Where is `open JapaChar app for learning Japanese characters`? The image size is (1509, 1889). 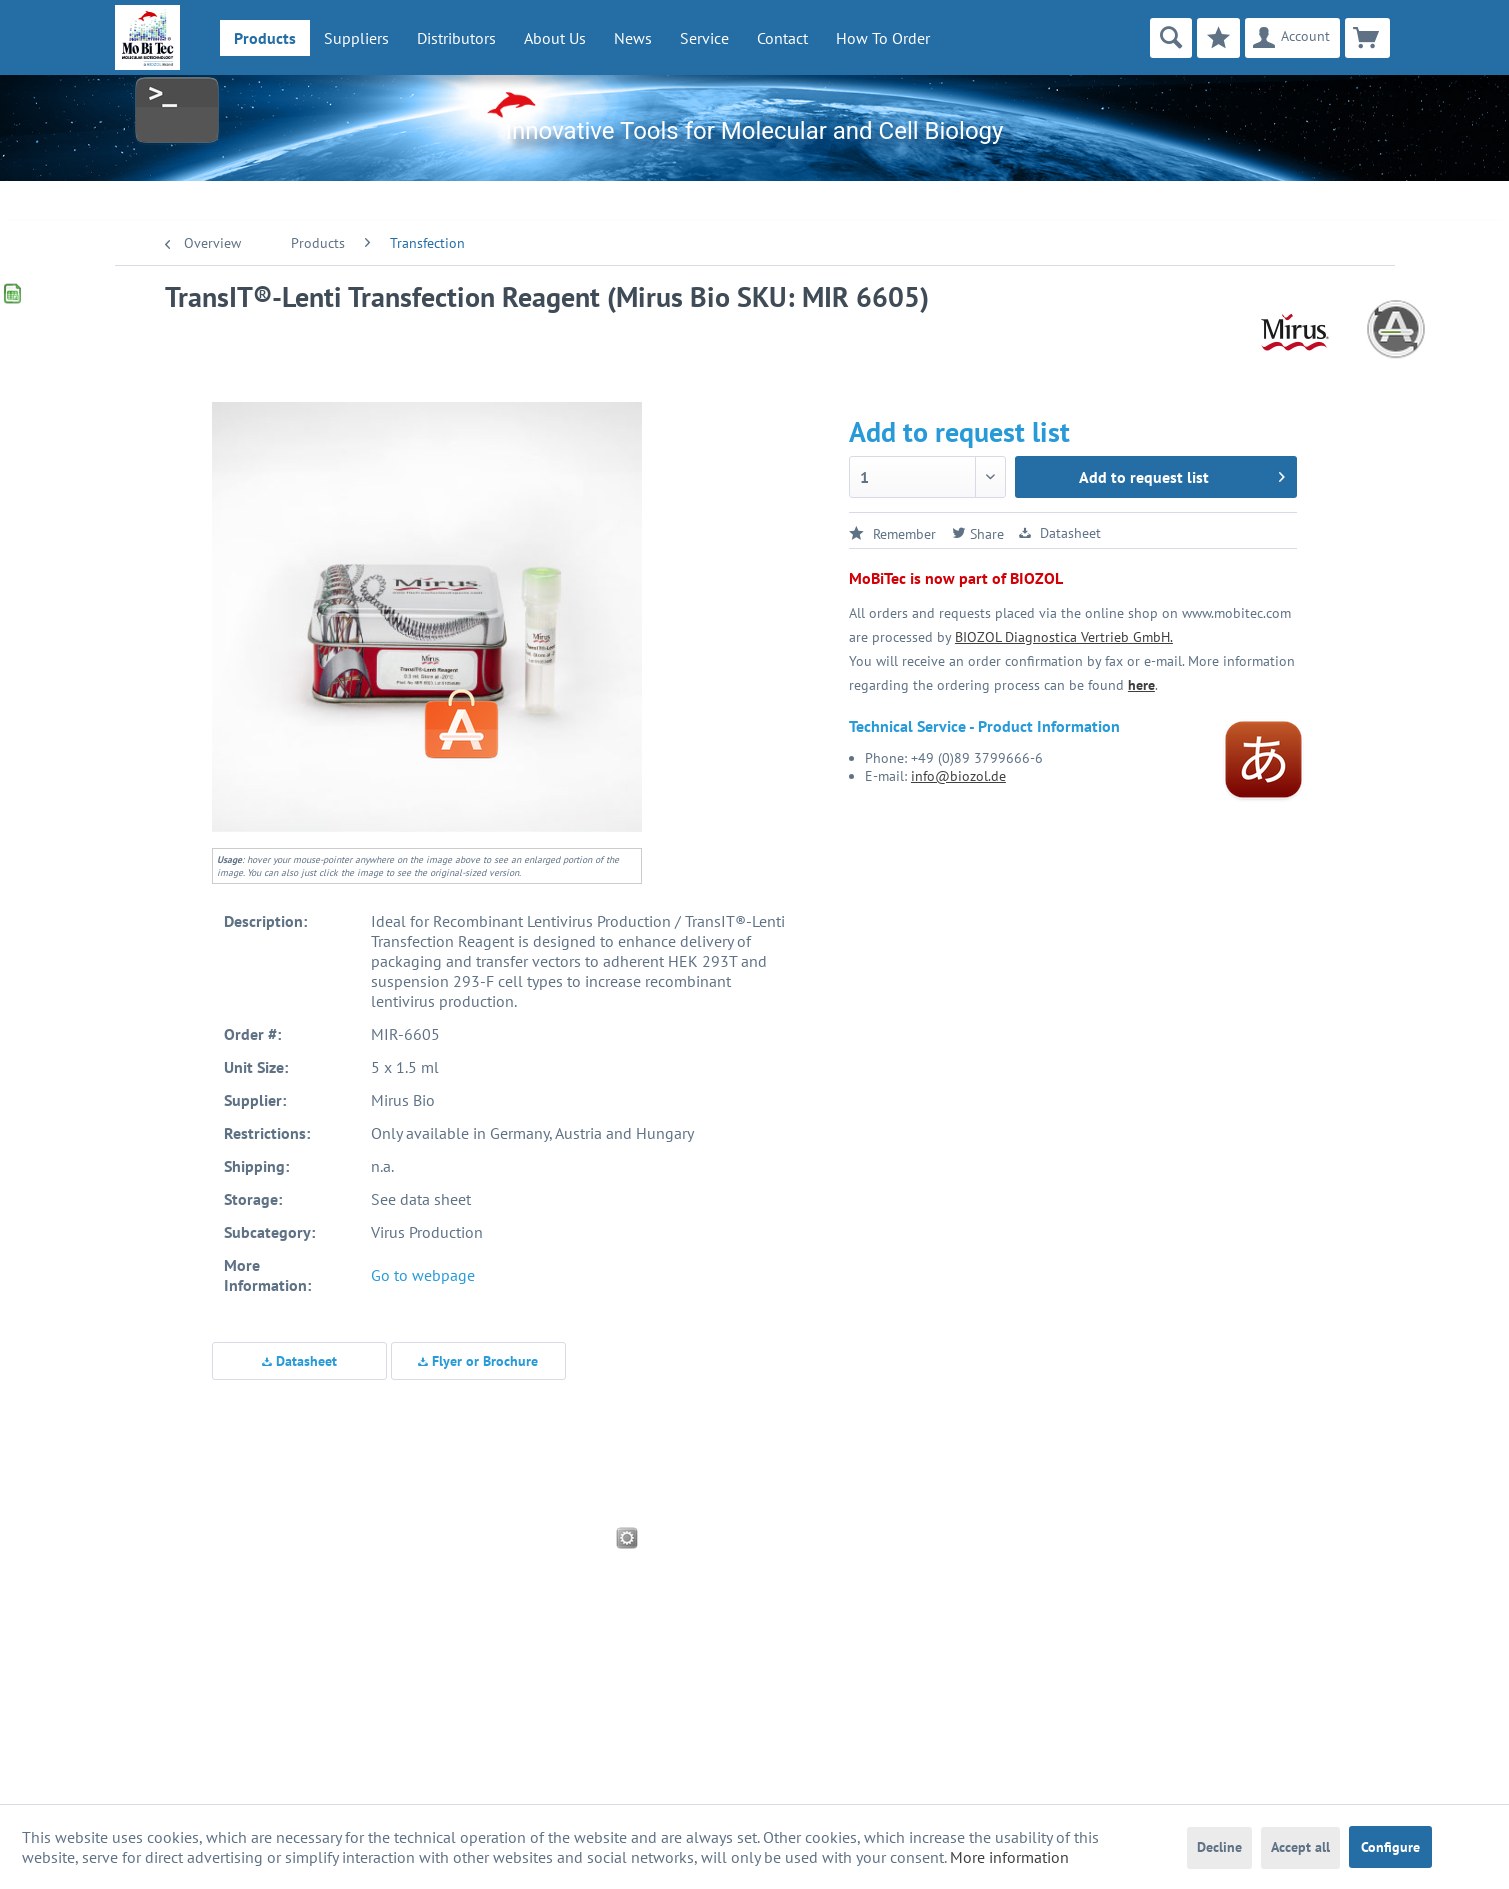 open JapaChar app for learning Japanese characters is located at coordinates (1263, 759).